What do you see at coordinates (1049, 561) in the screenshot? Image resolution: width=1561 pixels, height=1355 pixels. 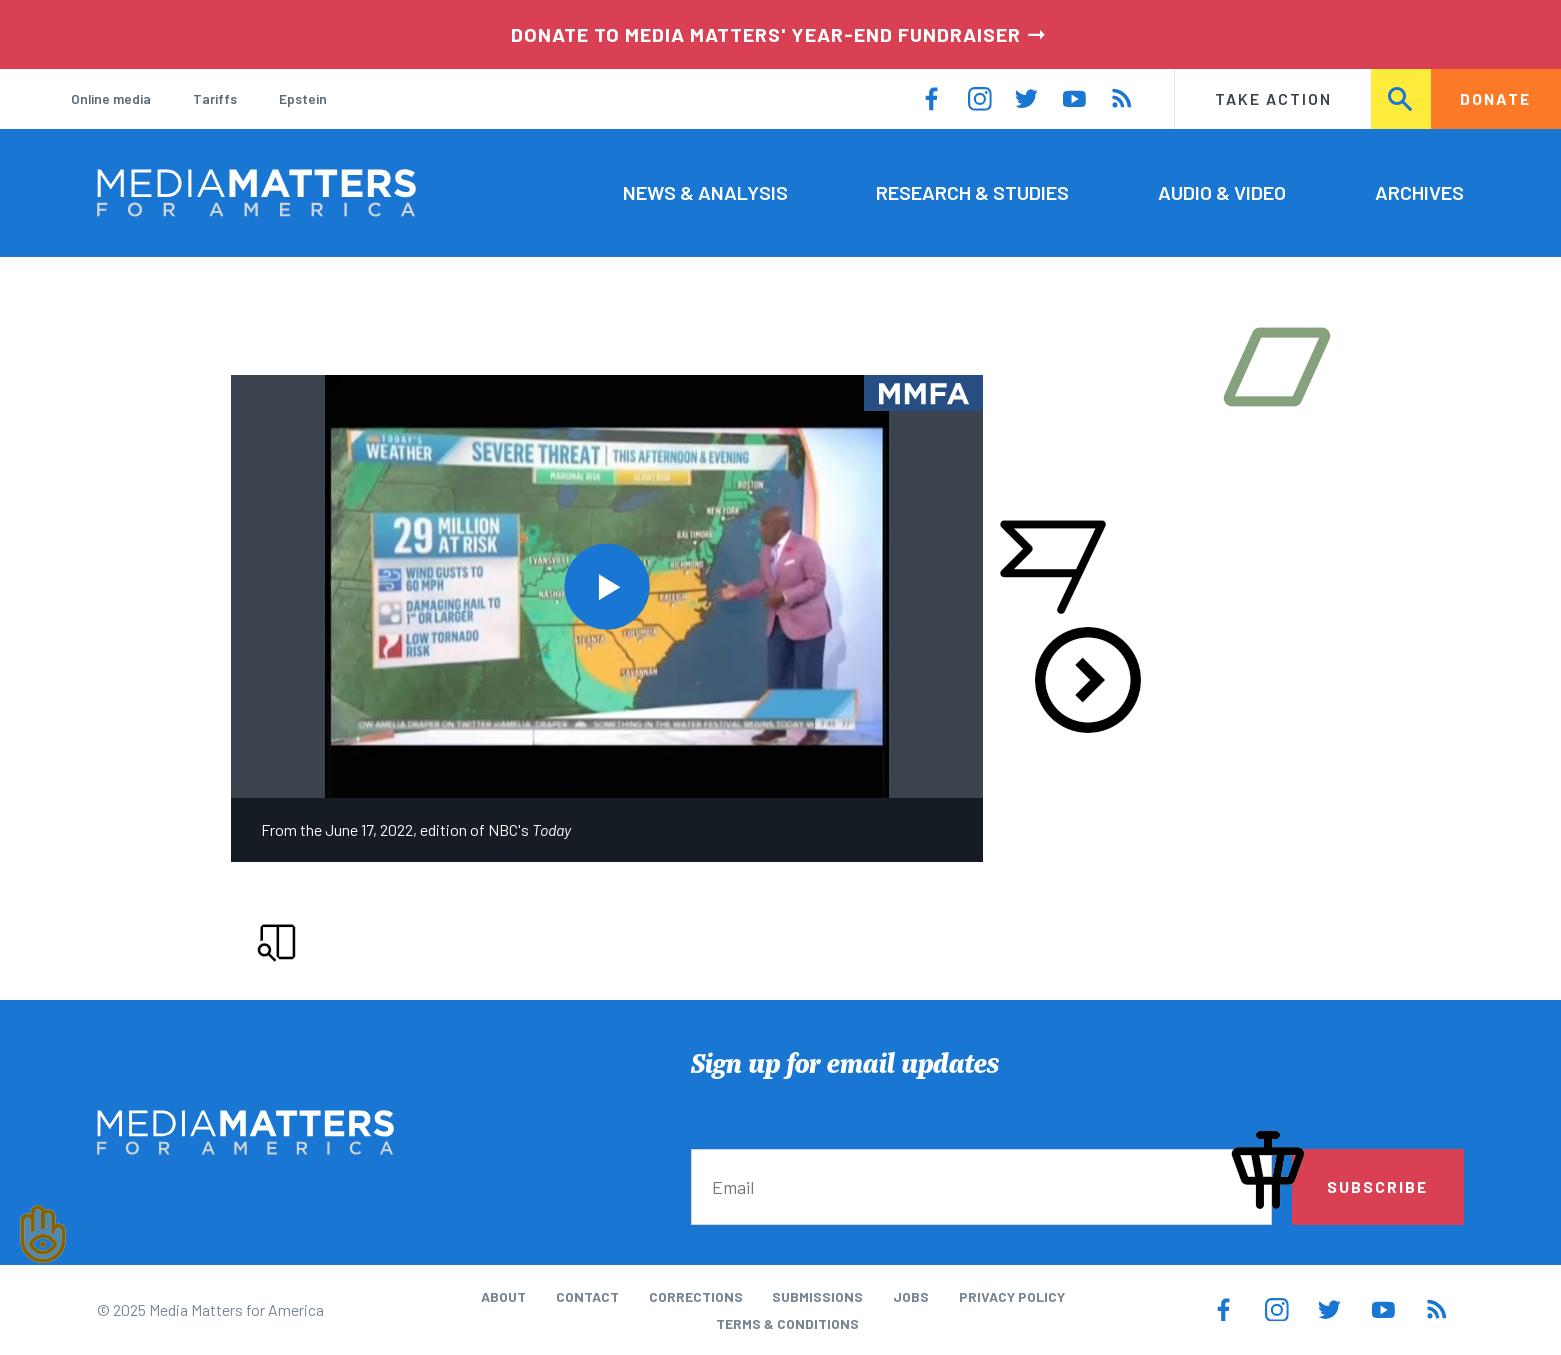 I see `flag or bookmark an item` at bounding box center [1049, 561].